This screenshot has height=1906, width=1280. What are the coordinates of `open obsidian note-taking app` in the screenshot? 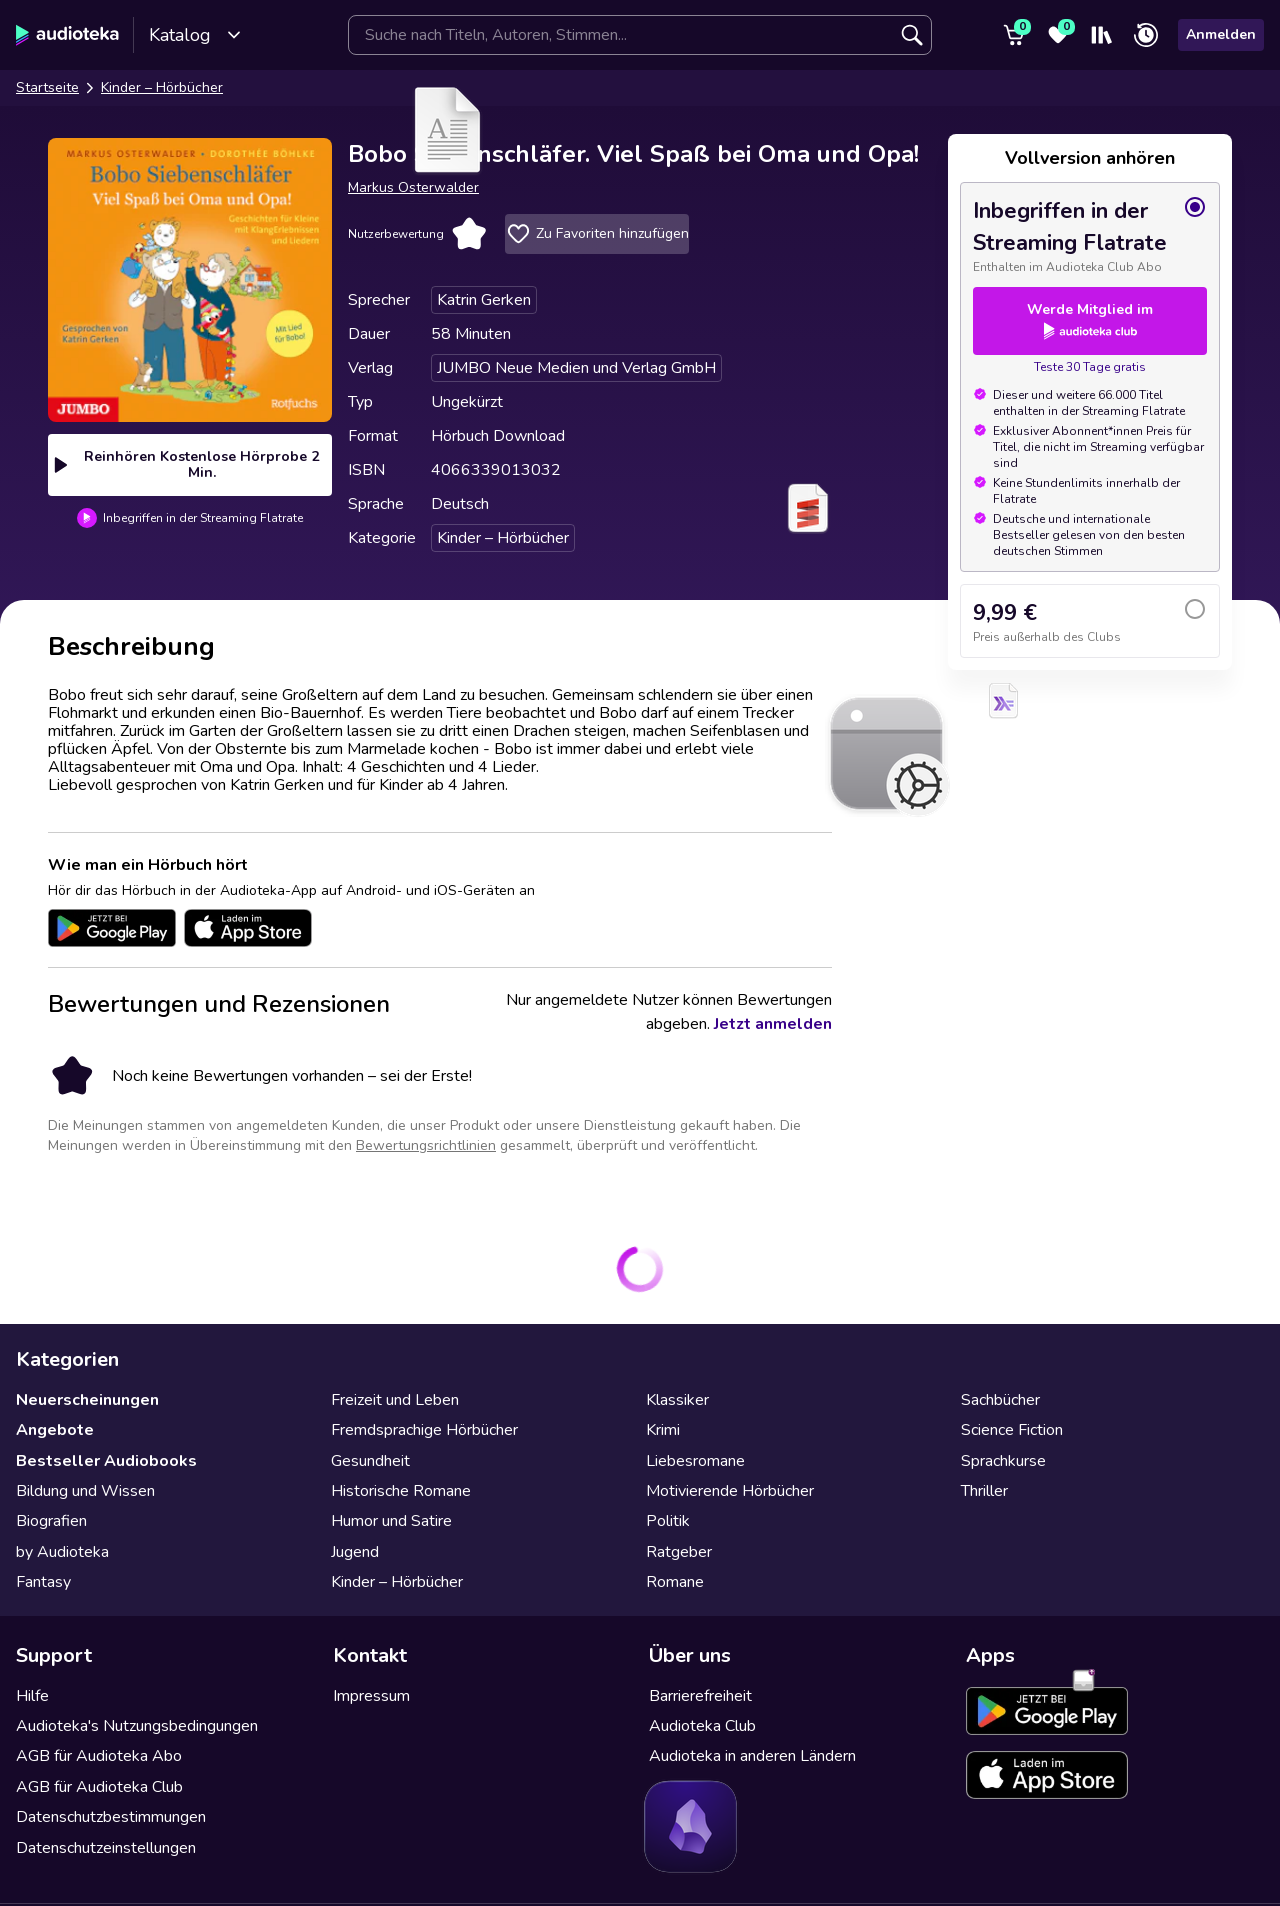 It's located at (690, 1826).